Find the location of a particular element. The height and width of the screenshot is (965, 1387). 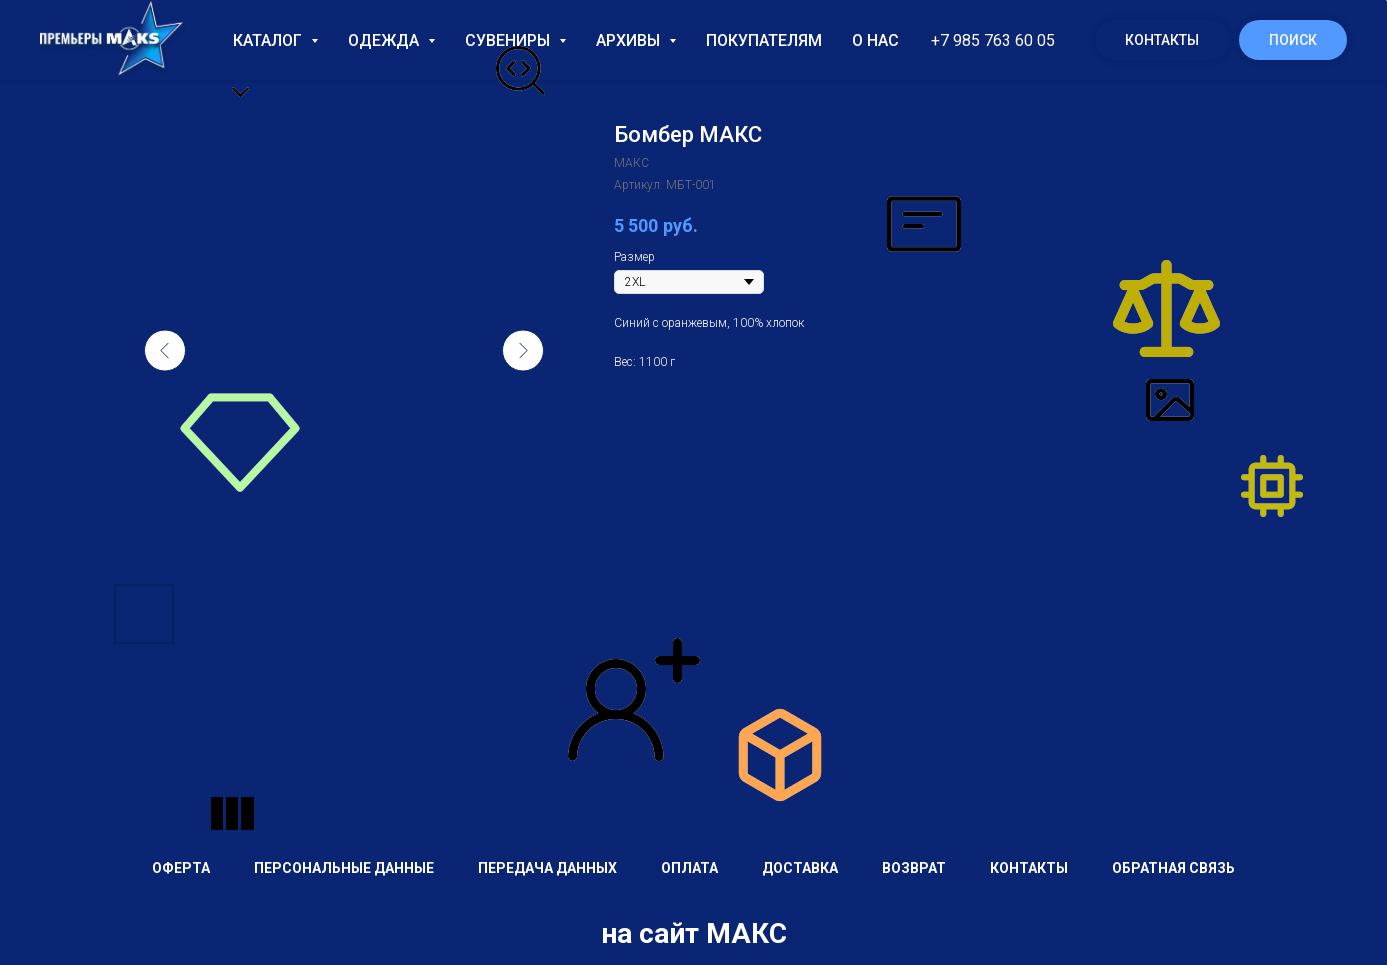

view media file is located at coordinates (1170, 400).